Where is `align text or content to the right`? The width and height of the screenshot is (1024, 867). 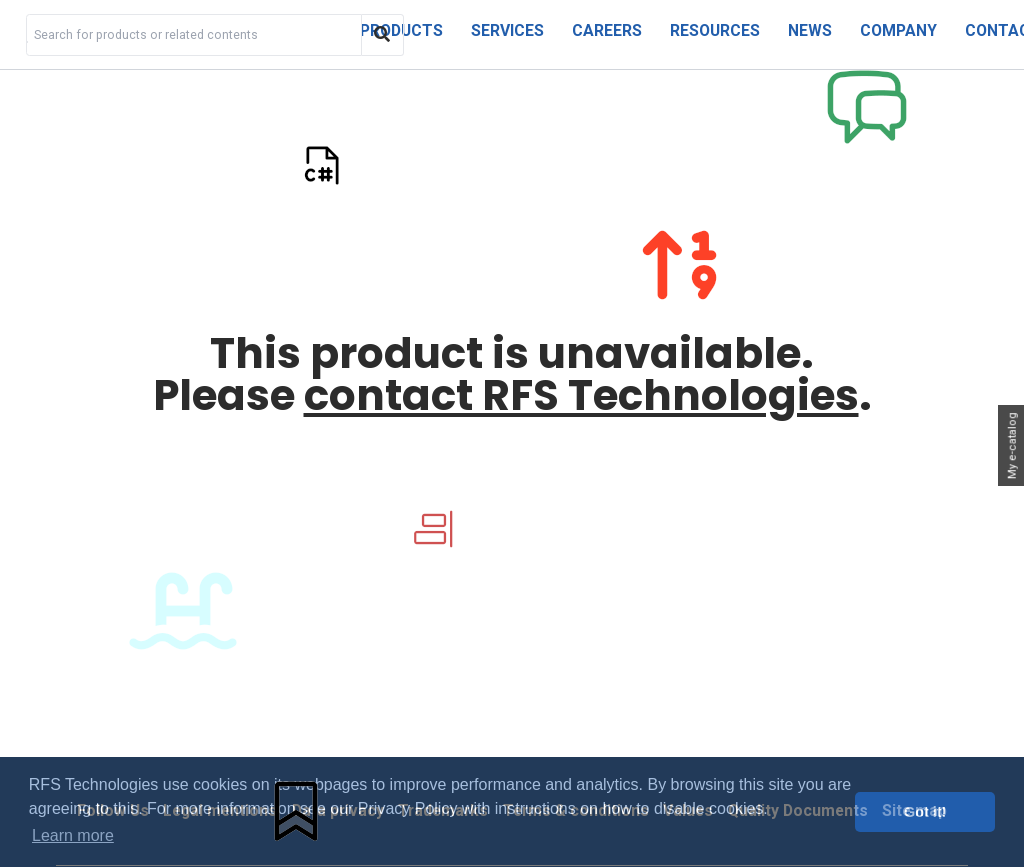
align text or content to the right is located at coordinates (434, 529).